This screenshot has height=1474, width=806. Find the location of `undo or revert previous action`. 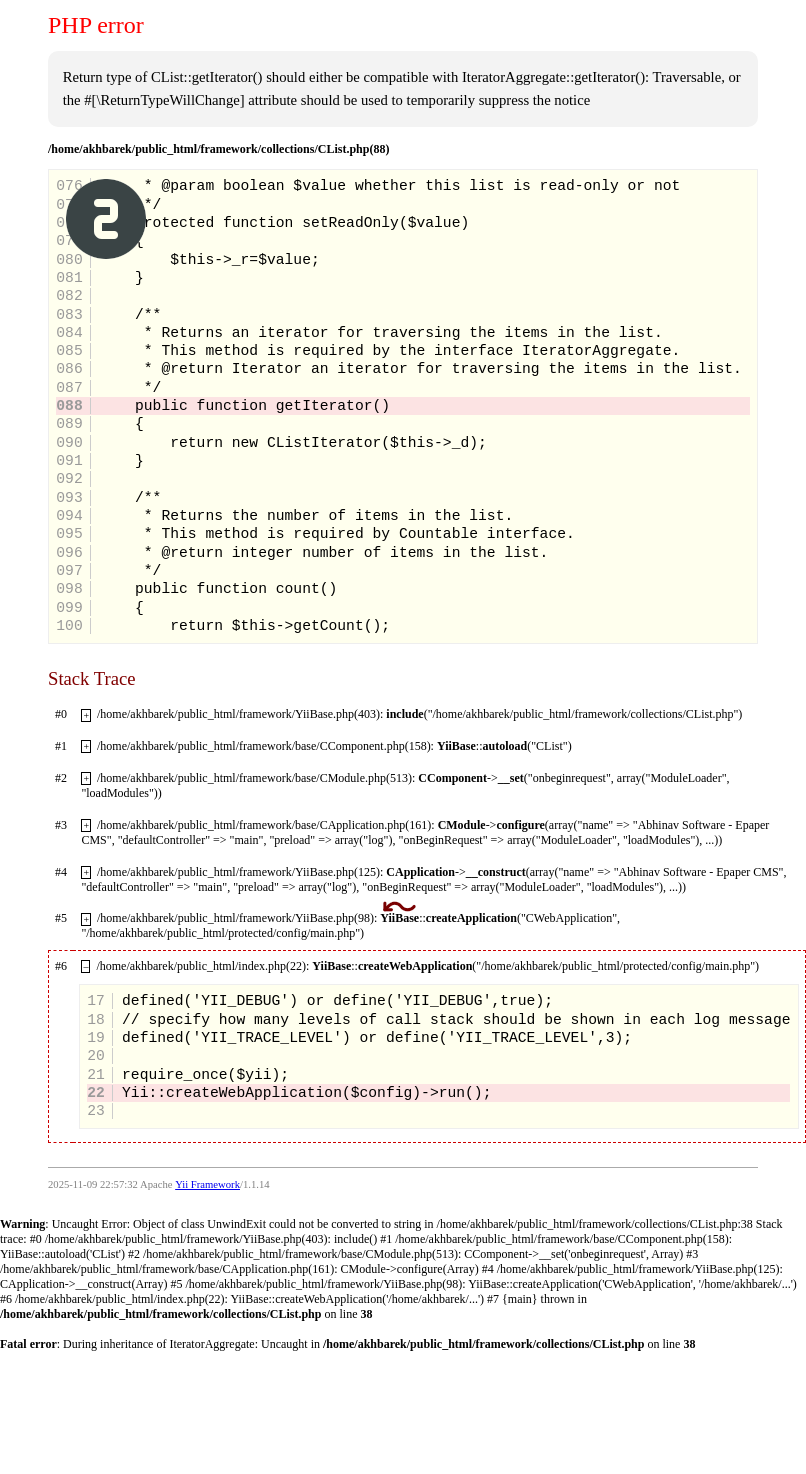

undo or revert previous action is located at coordinates (399, 906).